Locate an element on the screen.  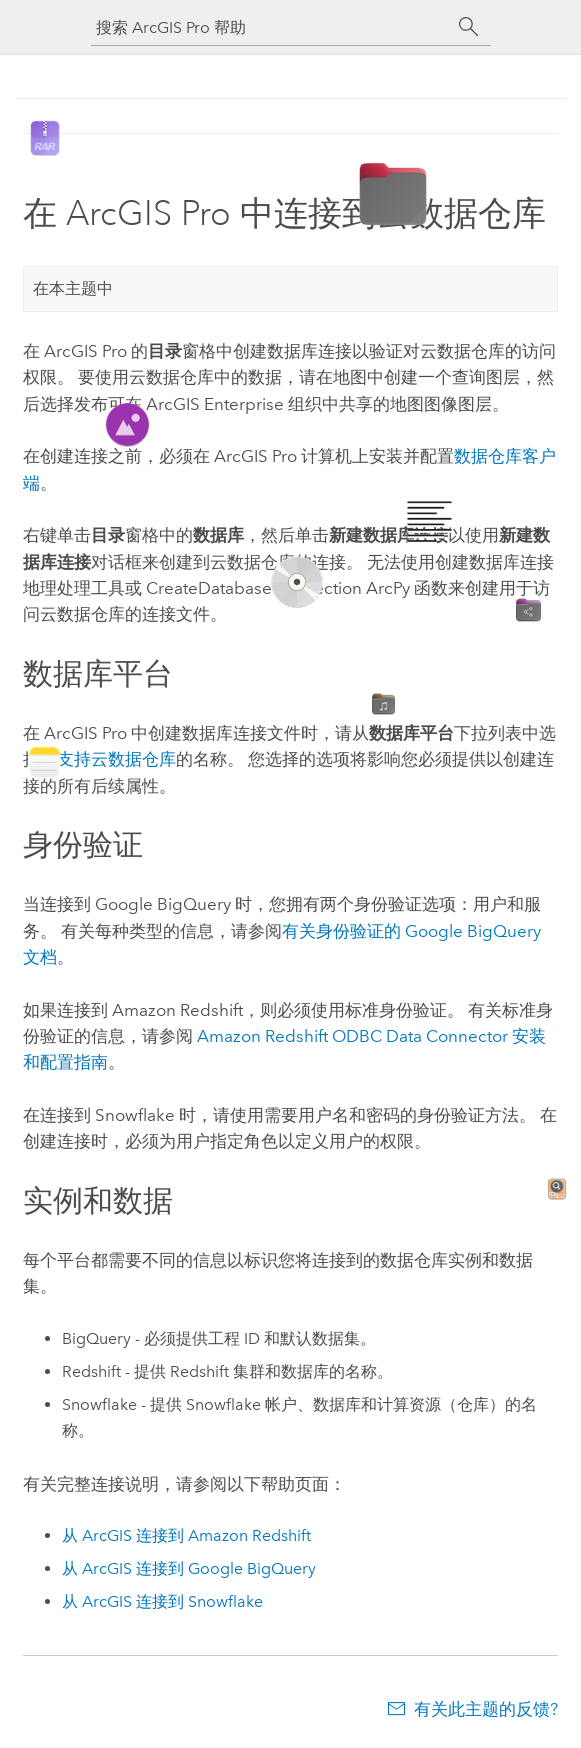
access DVD-R disc drive is located at coordinates (297, 582).